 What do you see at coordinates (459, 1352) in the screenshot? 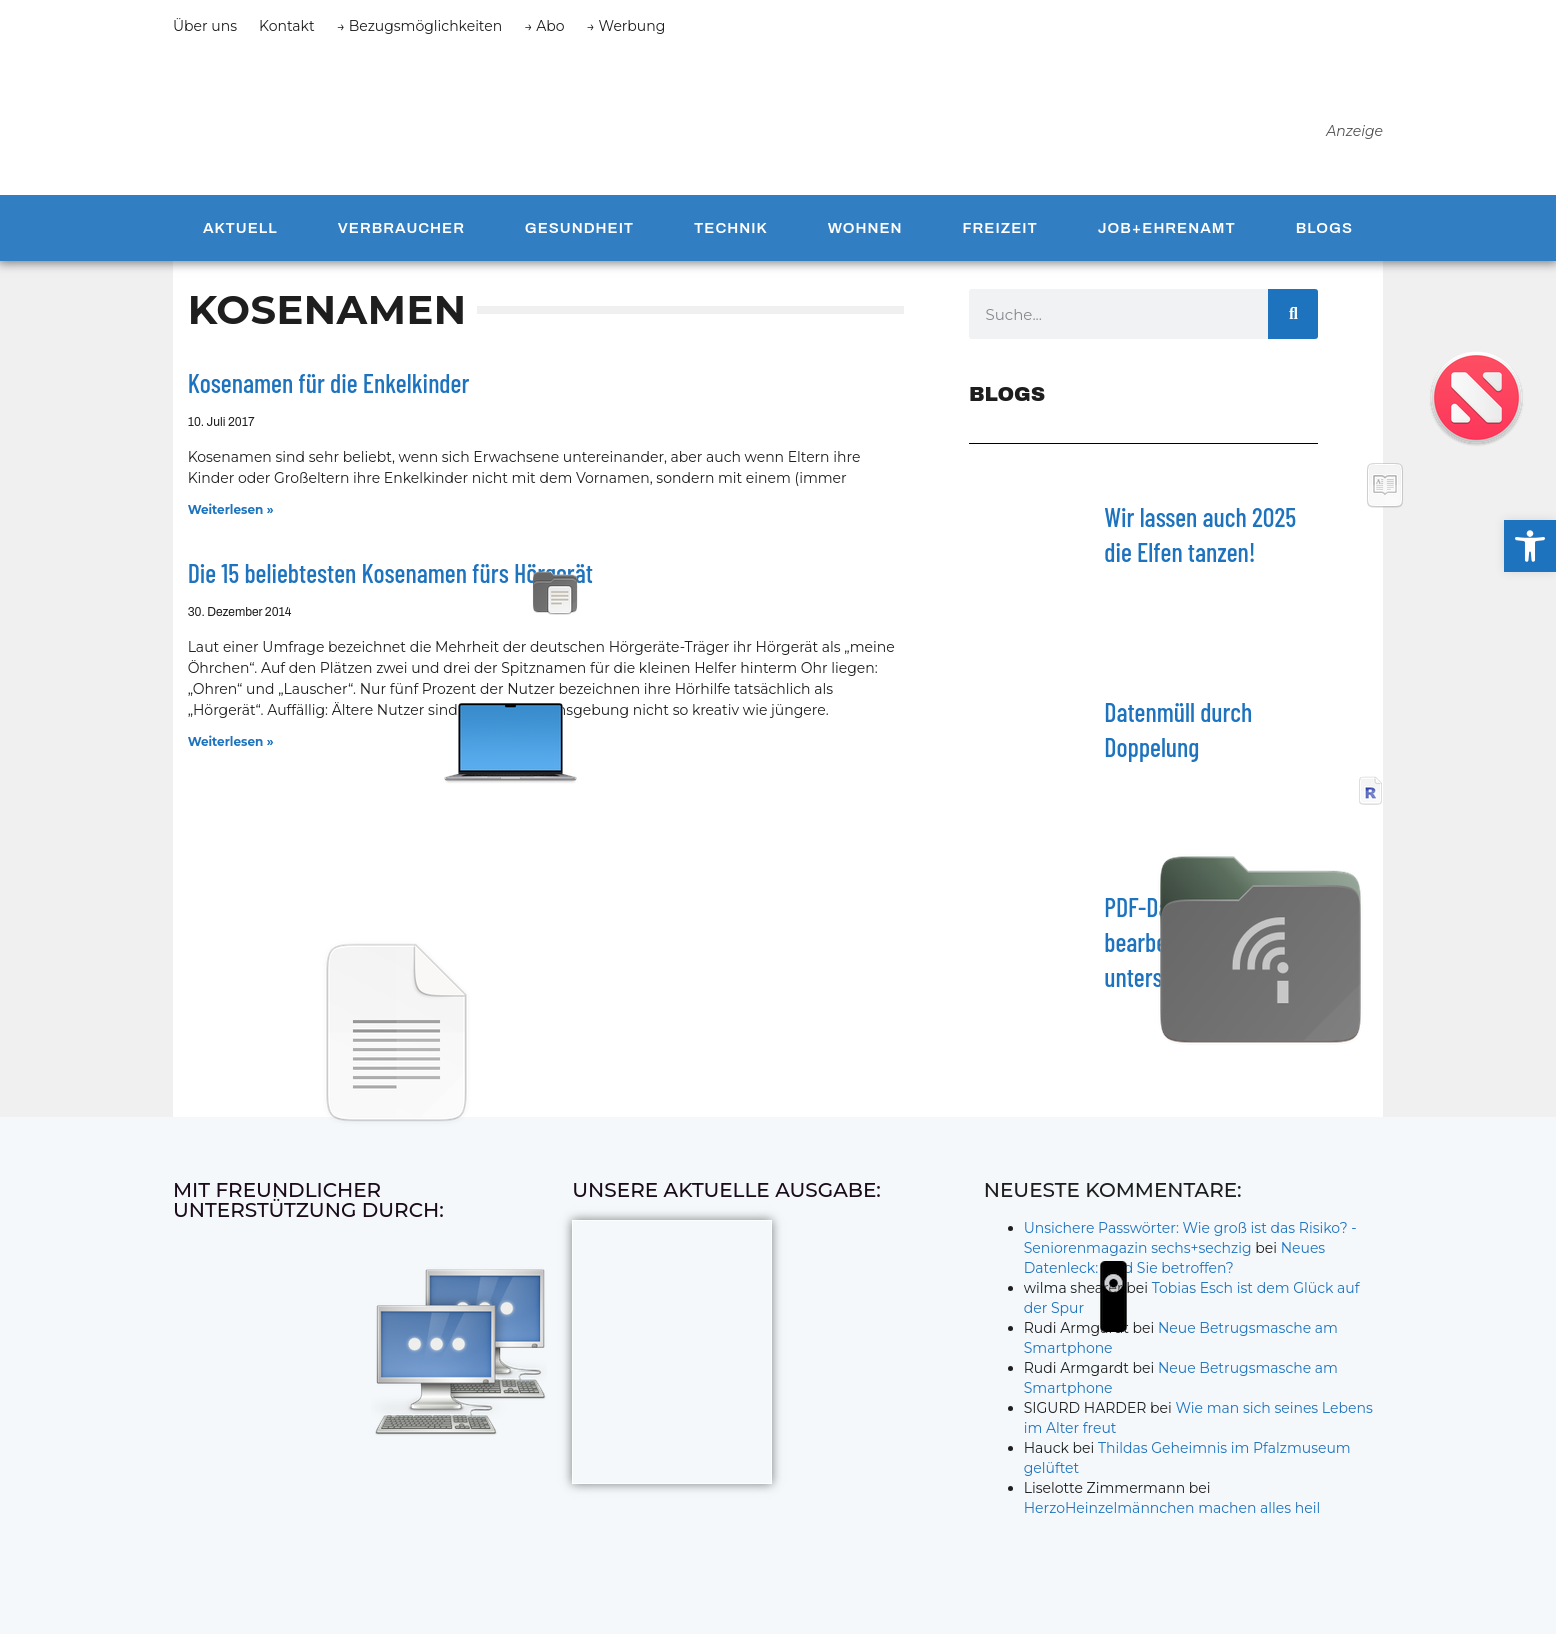
I see `indicates active network data transfer (sending and receiving)` at bounding box center [459, 1352].